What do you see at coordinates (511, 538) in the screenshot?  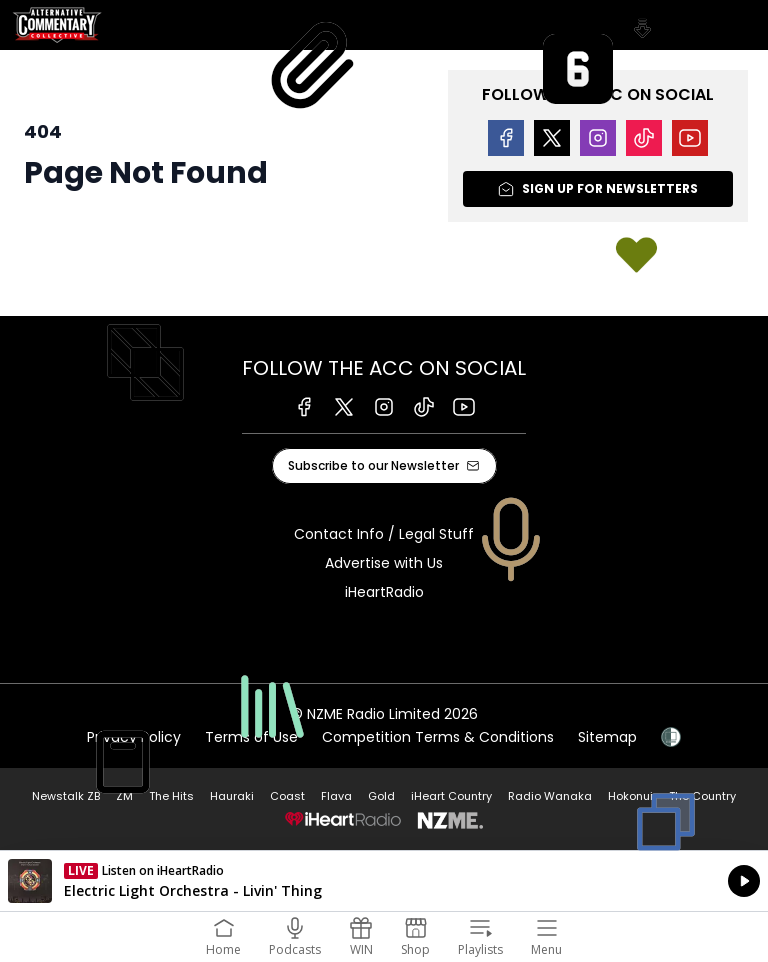 I see `tap to start voice recording` at bounding box center [511, 538].